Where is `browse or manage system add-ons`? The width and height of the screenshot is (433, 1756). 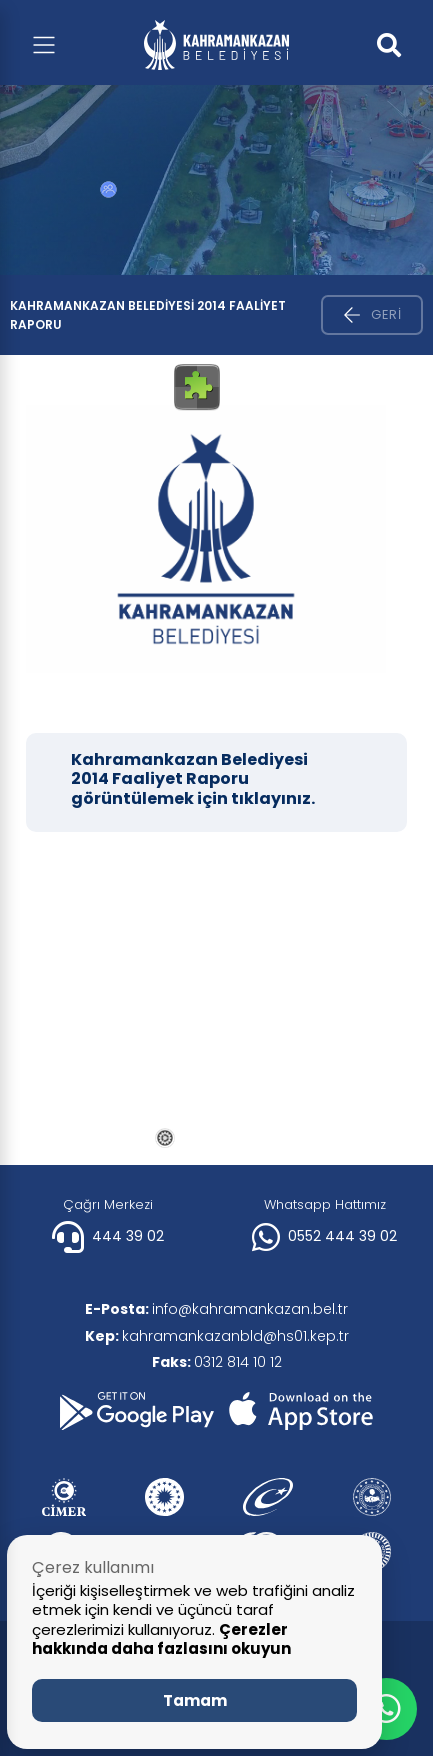
browse or manage system add-ons is located at coordinates (197, 387).